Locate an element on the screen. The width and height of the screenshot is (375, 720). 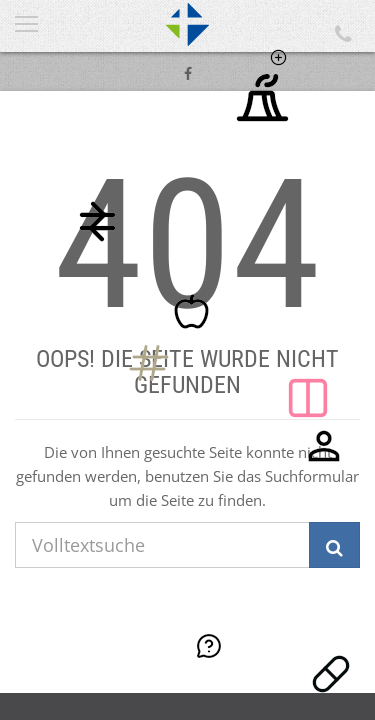
switch to two-column layout is located at coordinates (308, 398).